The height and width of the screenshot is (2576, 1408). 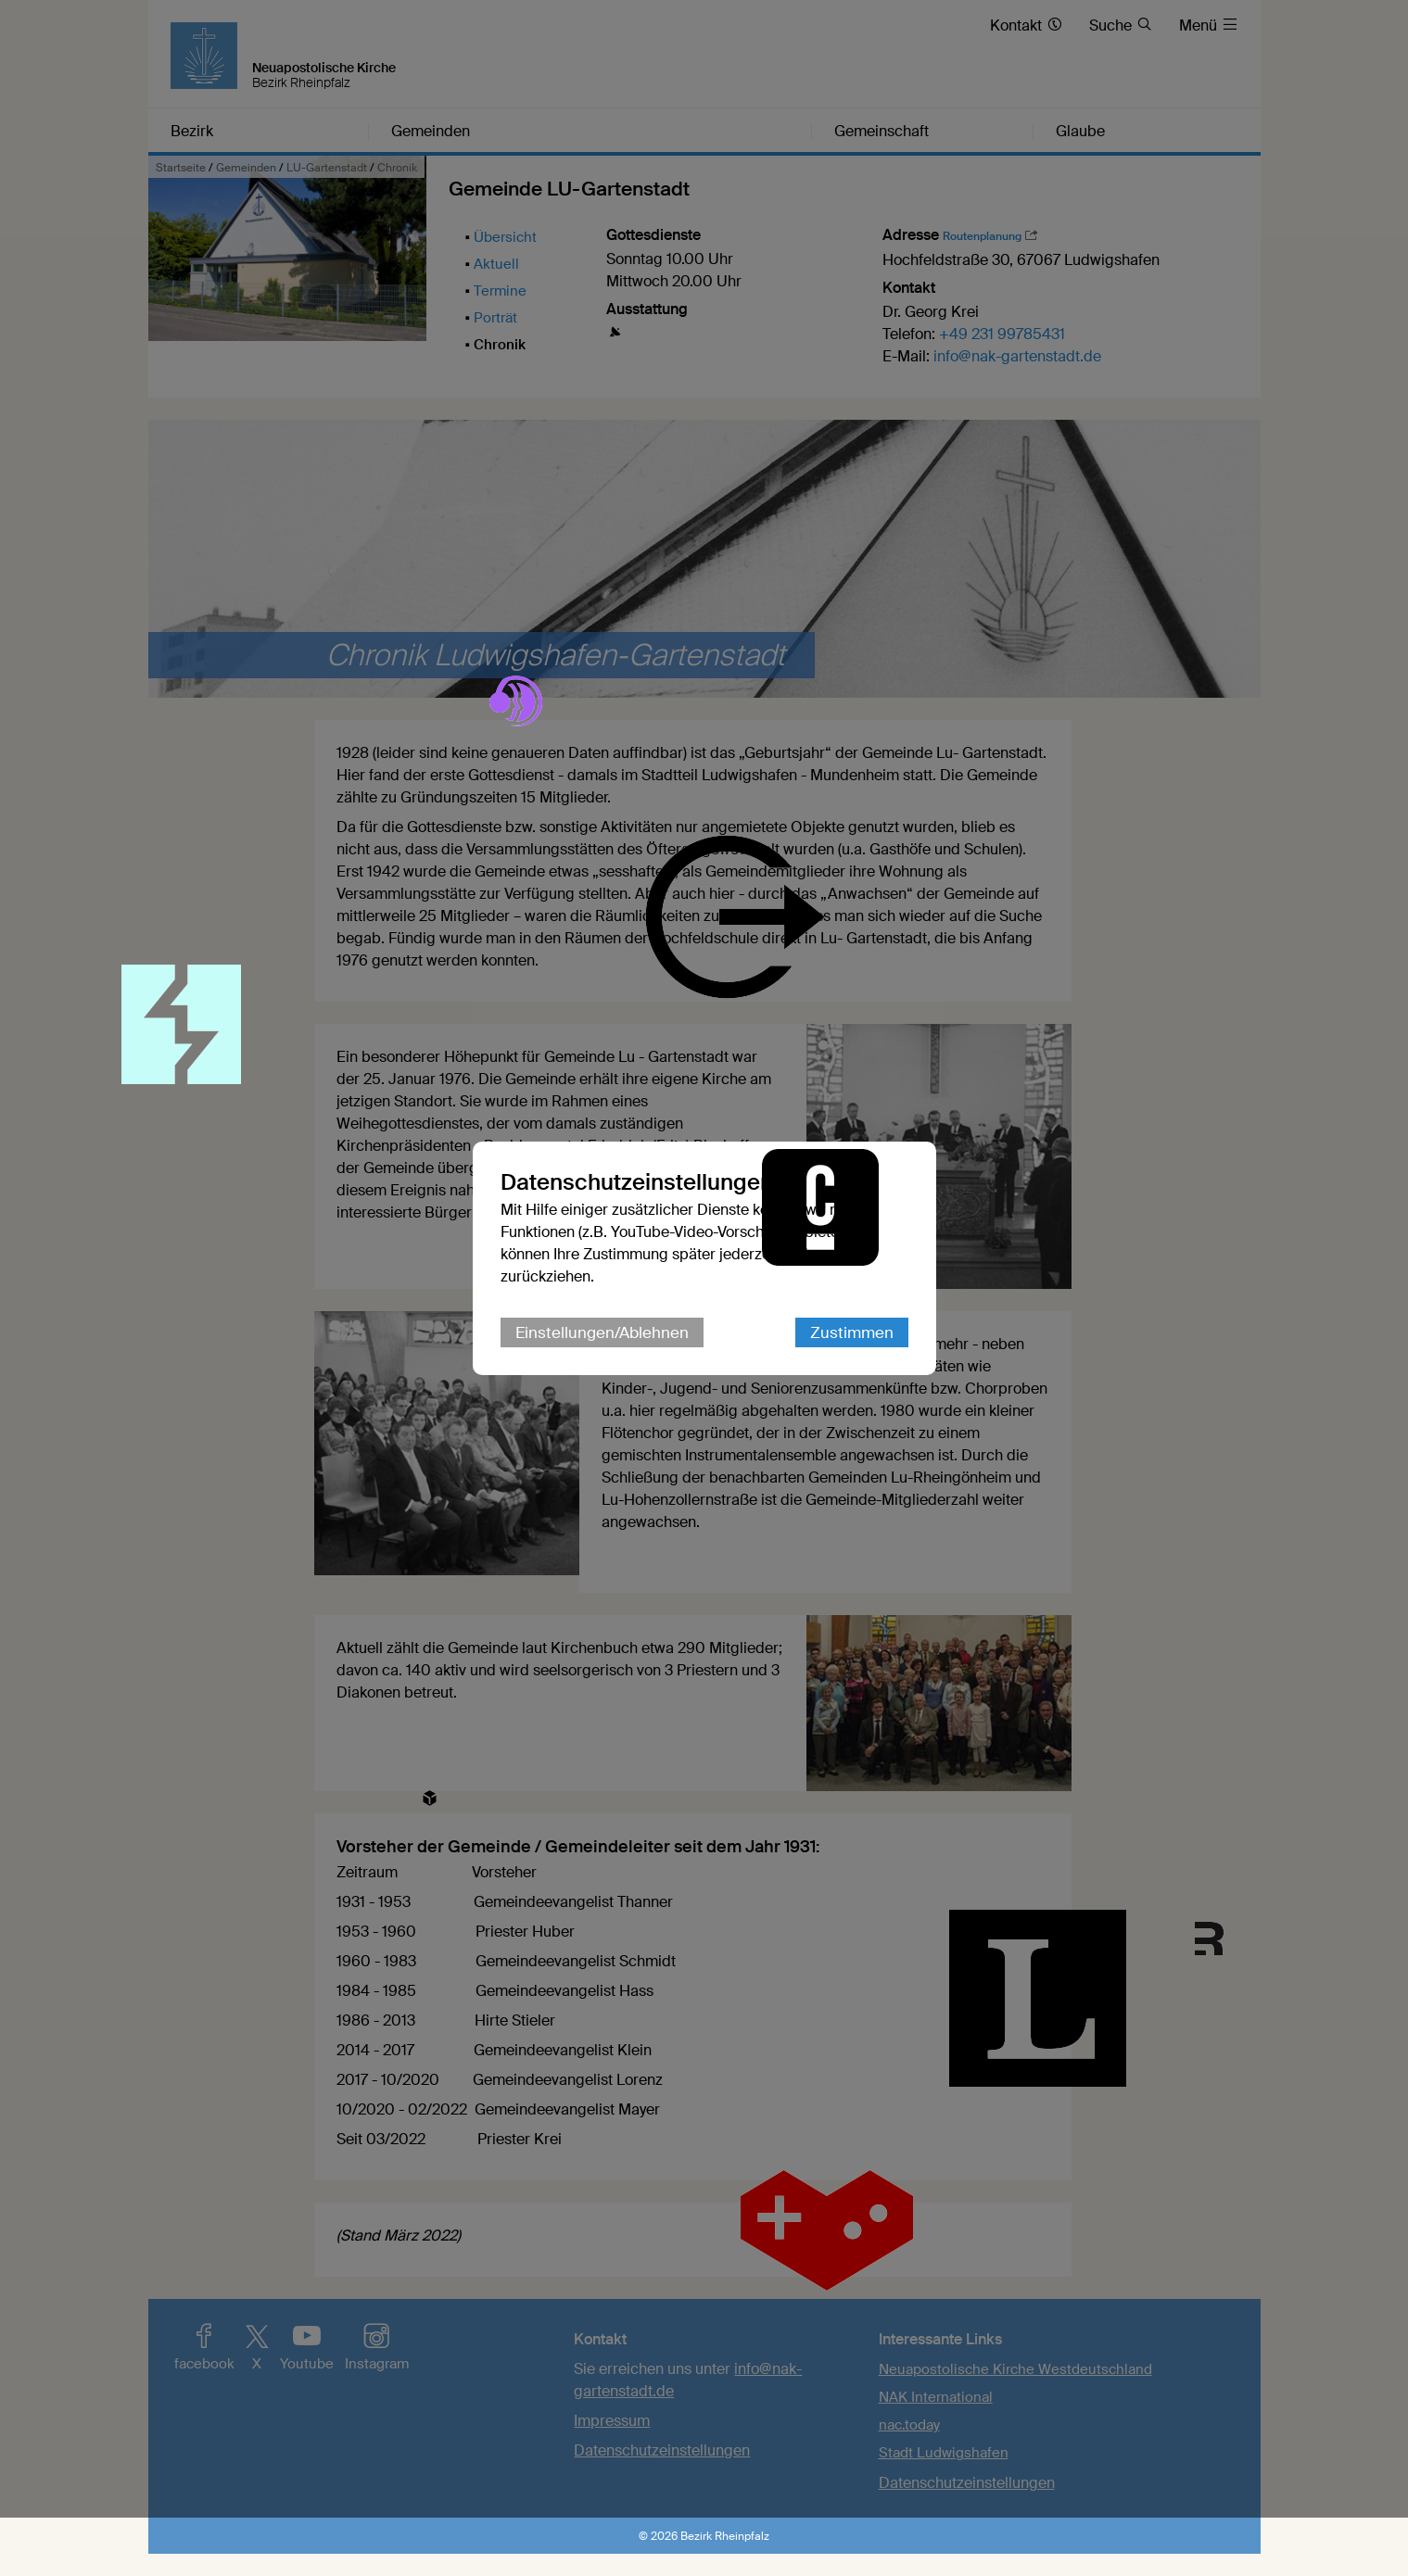 I want to click on open YouTube Gaming app, so click(x=827, y=2230).